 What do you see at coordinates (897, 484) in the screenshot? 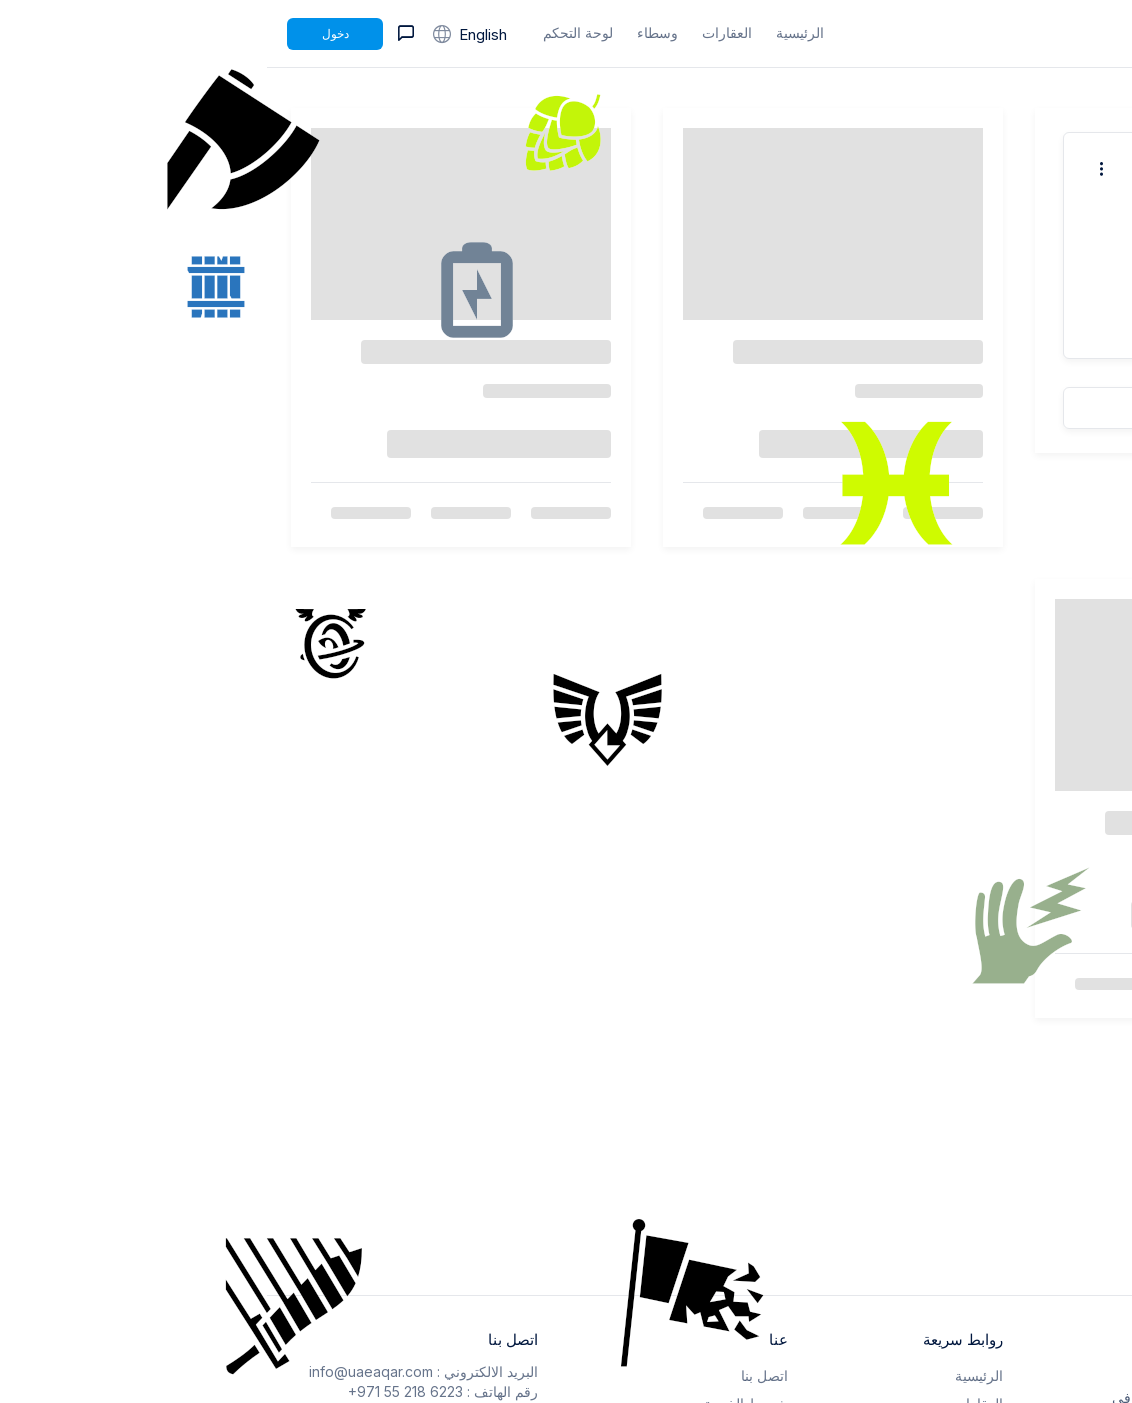
I see `view pisces zodiac sign information` at bounding box center [897, 484].